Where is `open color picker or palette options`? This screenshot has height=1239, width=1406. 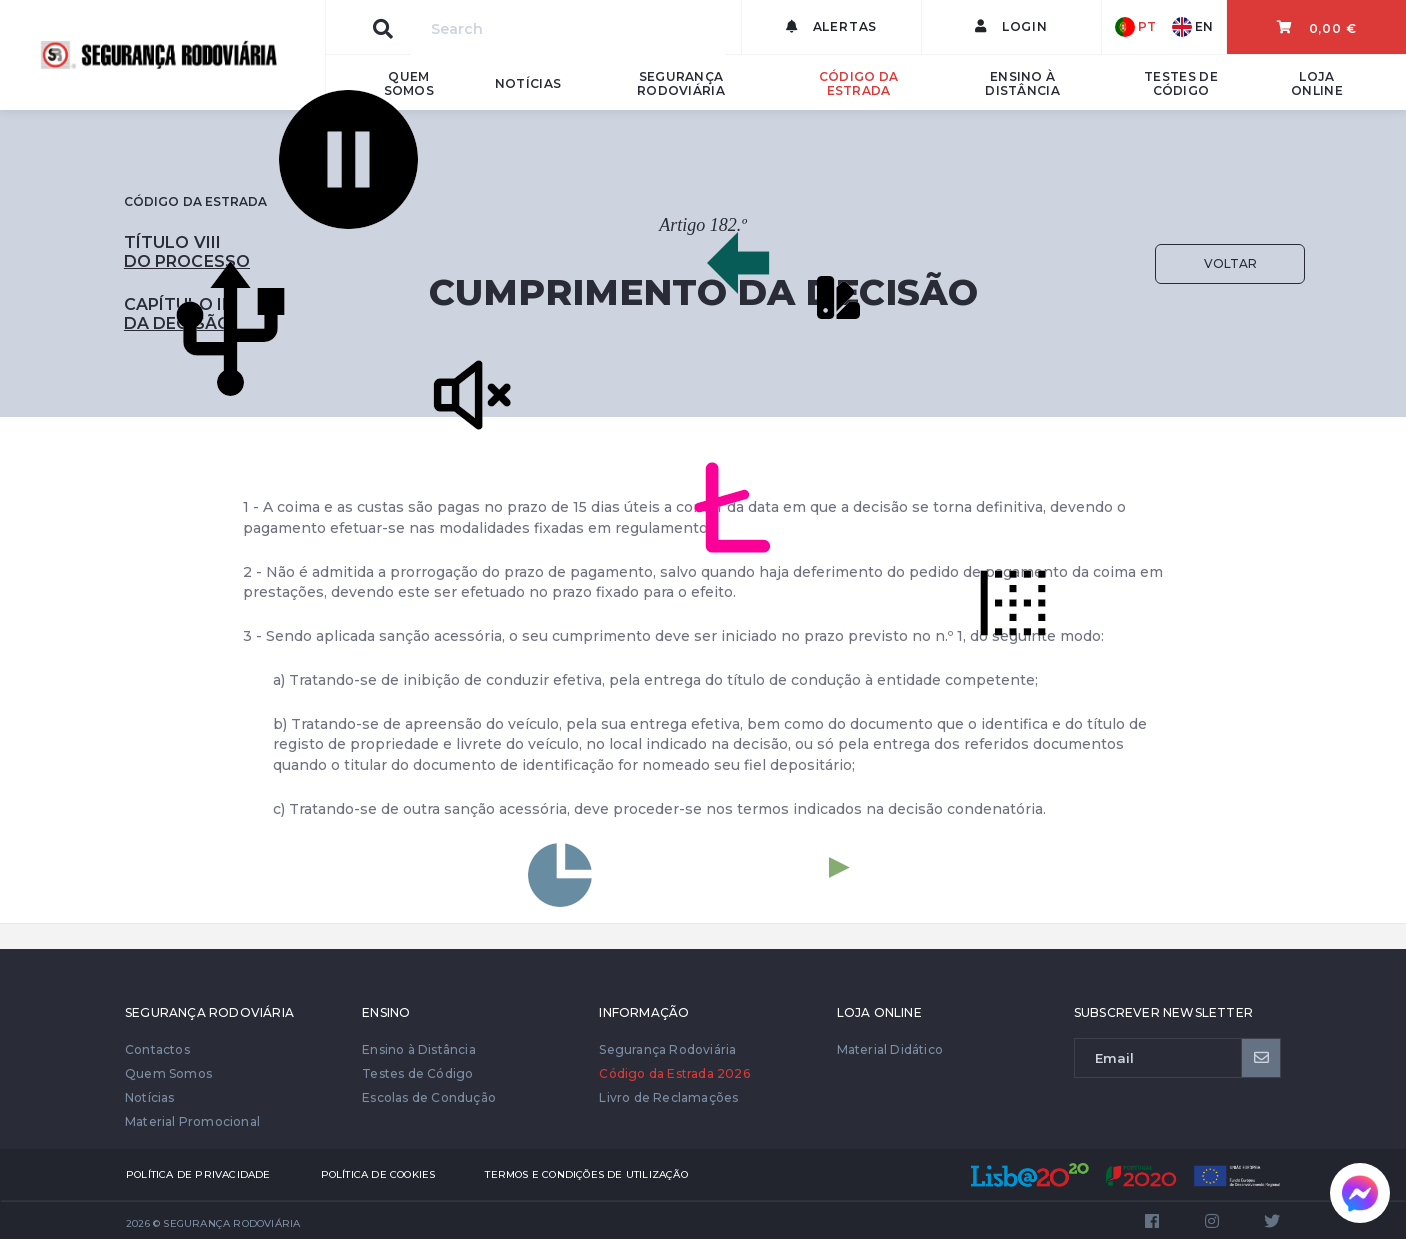
open color picker or palette options is located at coordinates (838, 297).